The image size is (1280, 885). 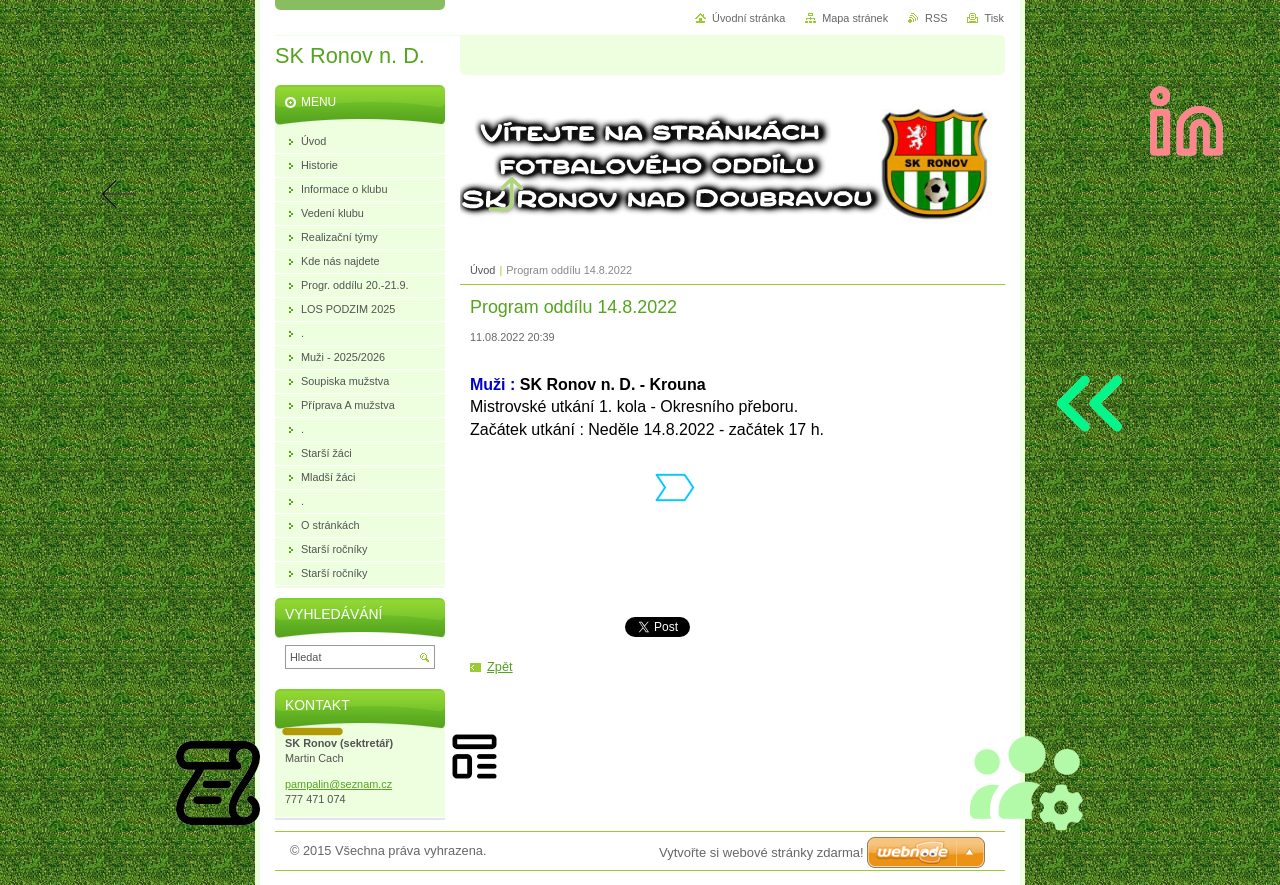 I want to click on go back to the previous screen, so click(x=119, y=194).